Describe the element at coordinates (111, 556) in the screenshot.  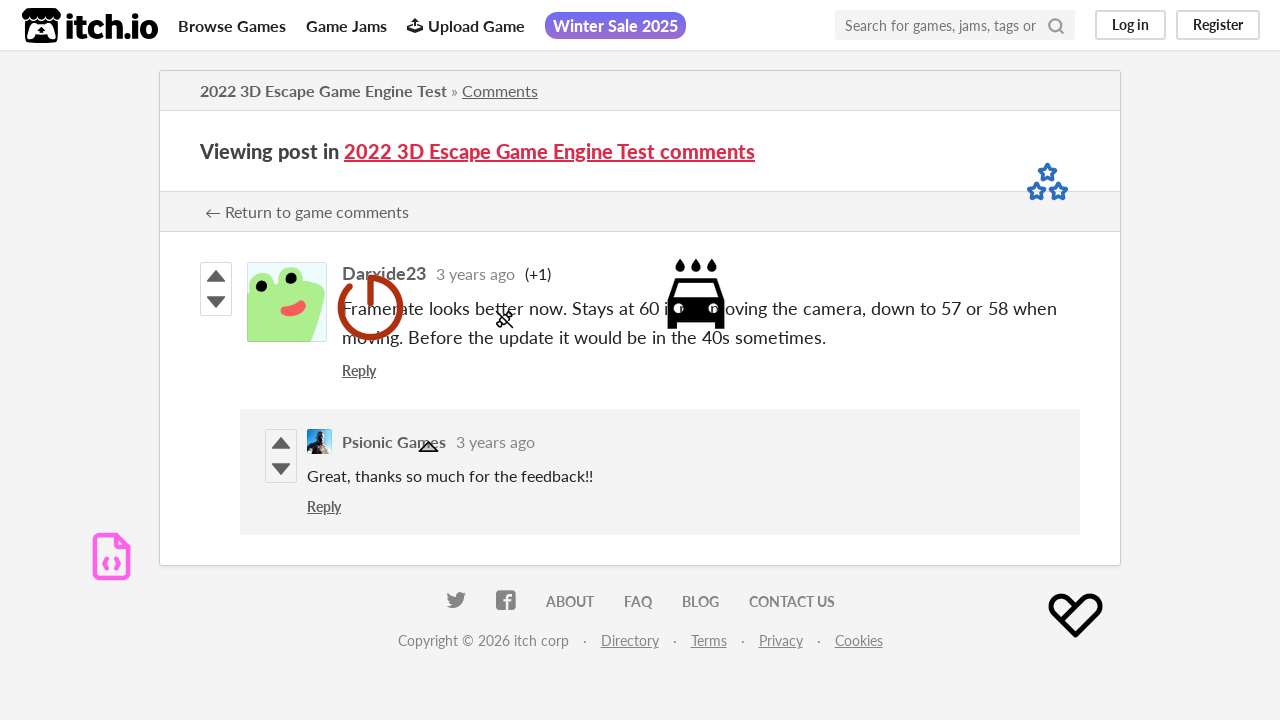
I see `view source code file` at that location.